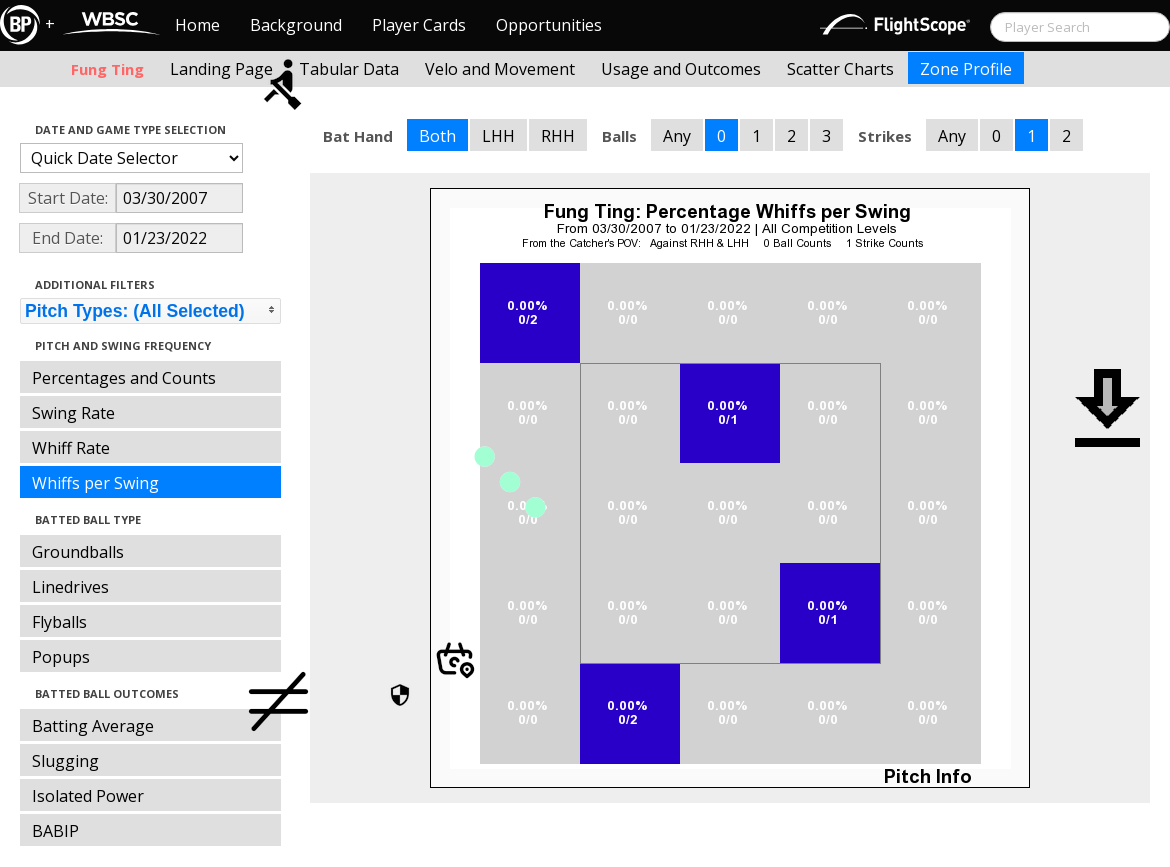 This screenshot has width=1170, height=867. What do you see at coordinates (1107, 410) in the screenshot?
I see `download a file or document` at bounding box center [1107, 410].